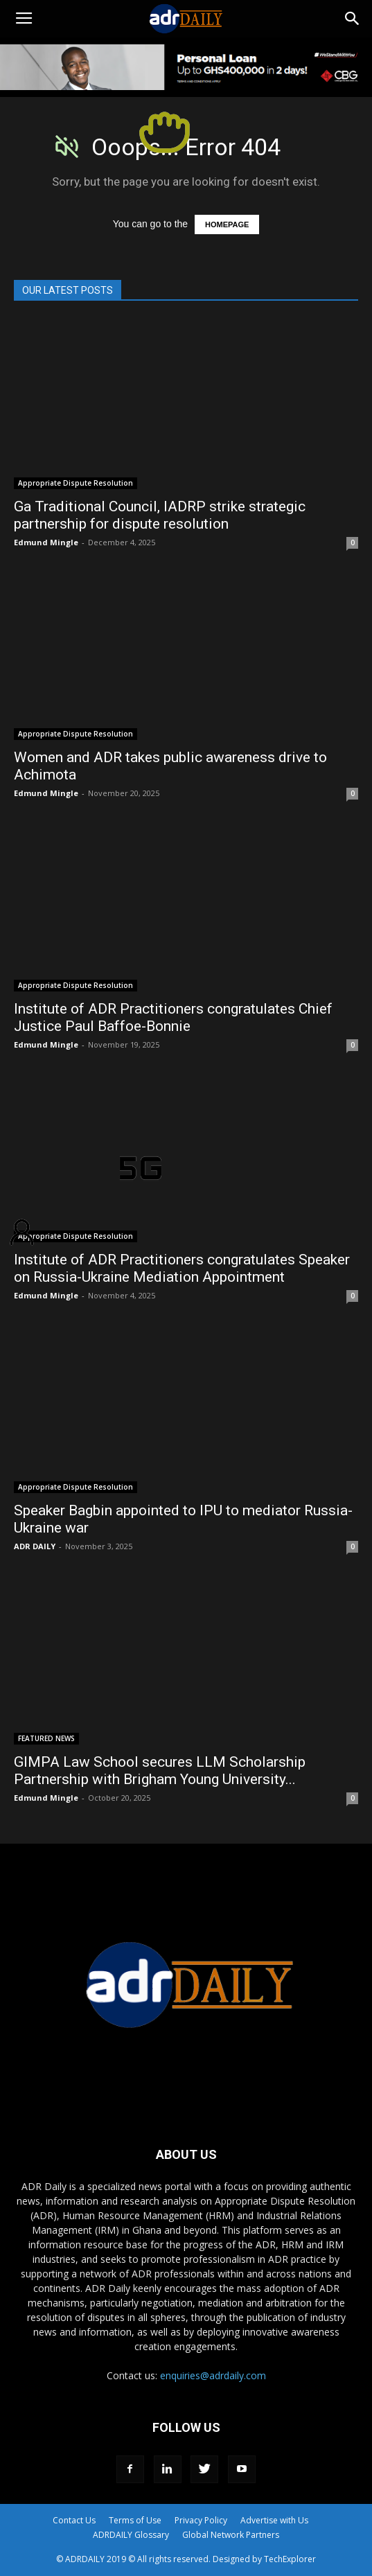 The image size is (372, 2576). What do you see at coordinates (21, 1232) in the screenshot?
I see `view your profile` at bounding box center [21, 1232].